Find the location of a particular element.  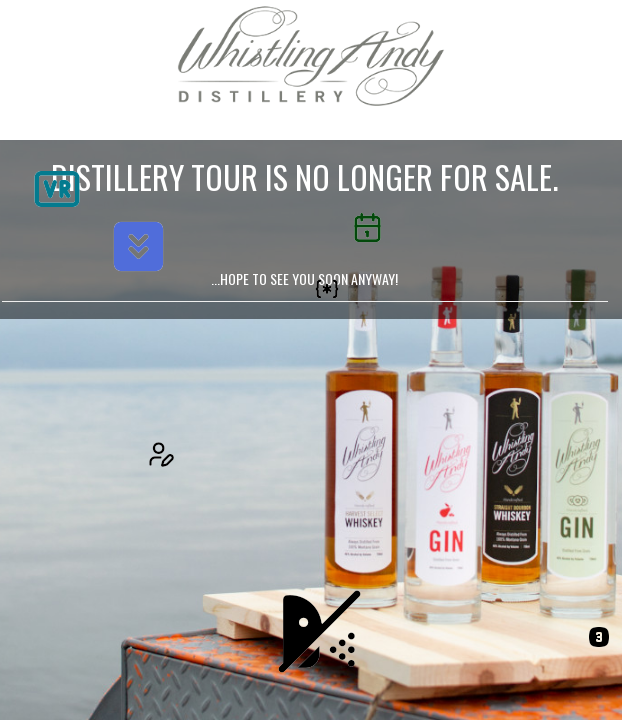

access virtual reality mode or features is located at coordinates (57, 189).